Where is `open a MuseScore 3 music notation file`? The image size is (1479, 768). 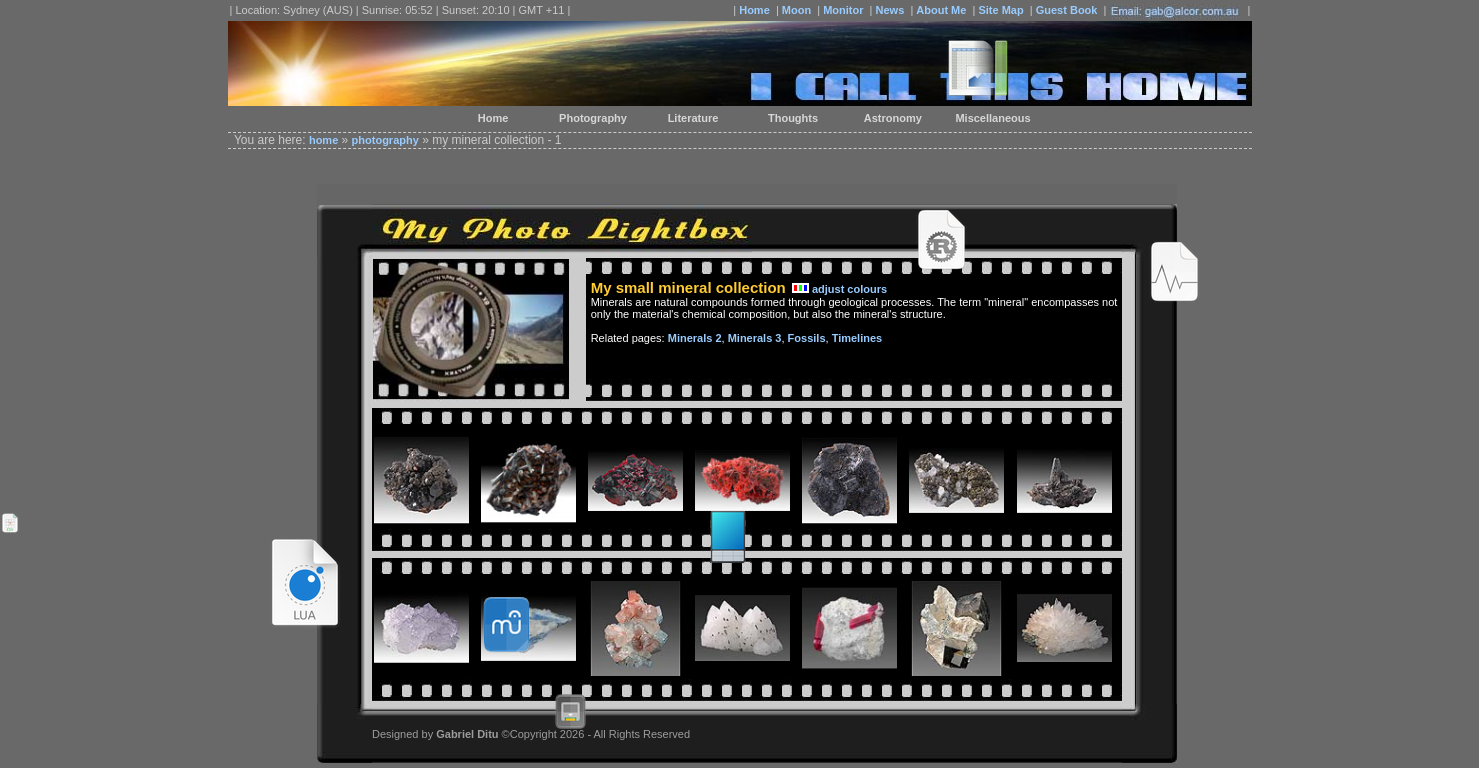 open a MuseScore 3 music notation file is located at coordinates (506, 624).